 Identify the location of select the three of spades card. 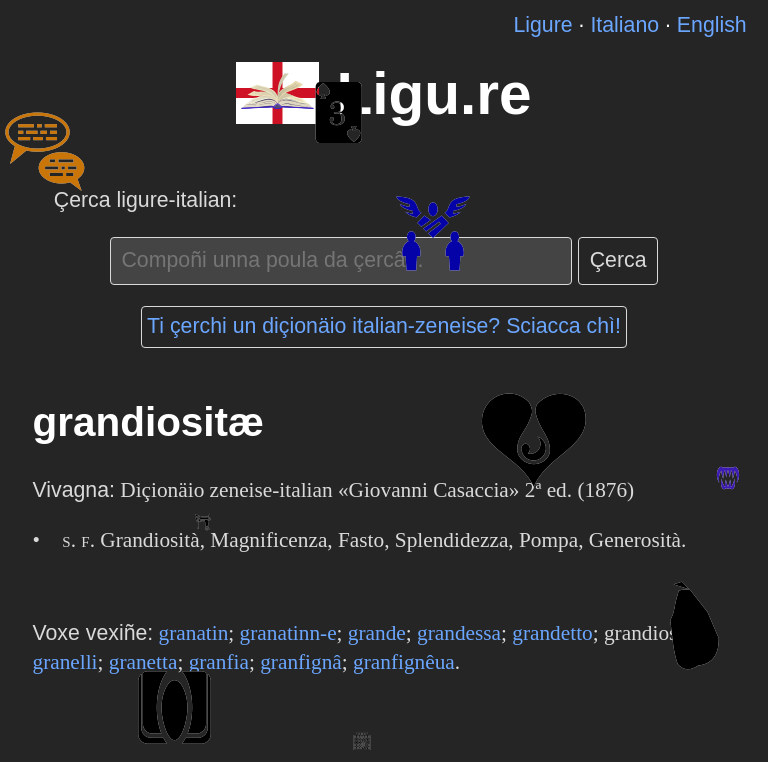
(338, 112).